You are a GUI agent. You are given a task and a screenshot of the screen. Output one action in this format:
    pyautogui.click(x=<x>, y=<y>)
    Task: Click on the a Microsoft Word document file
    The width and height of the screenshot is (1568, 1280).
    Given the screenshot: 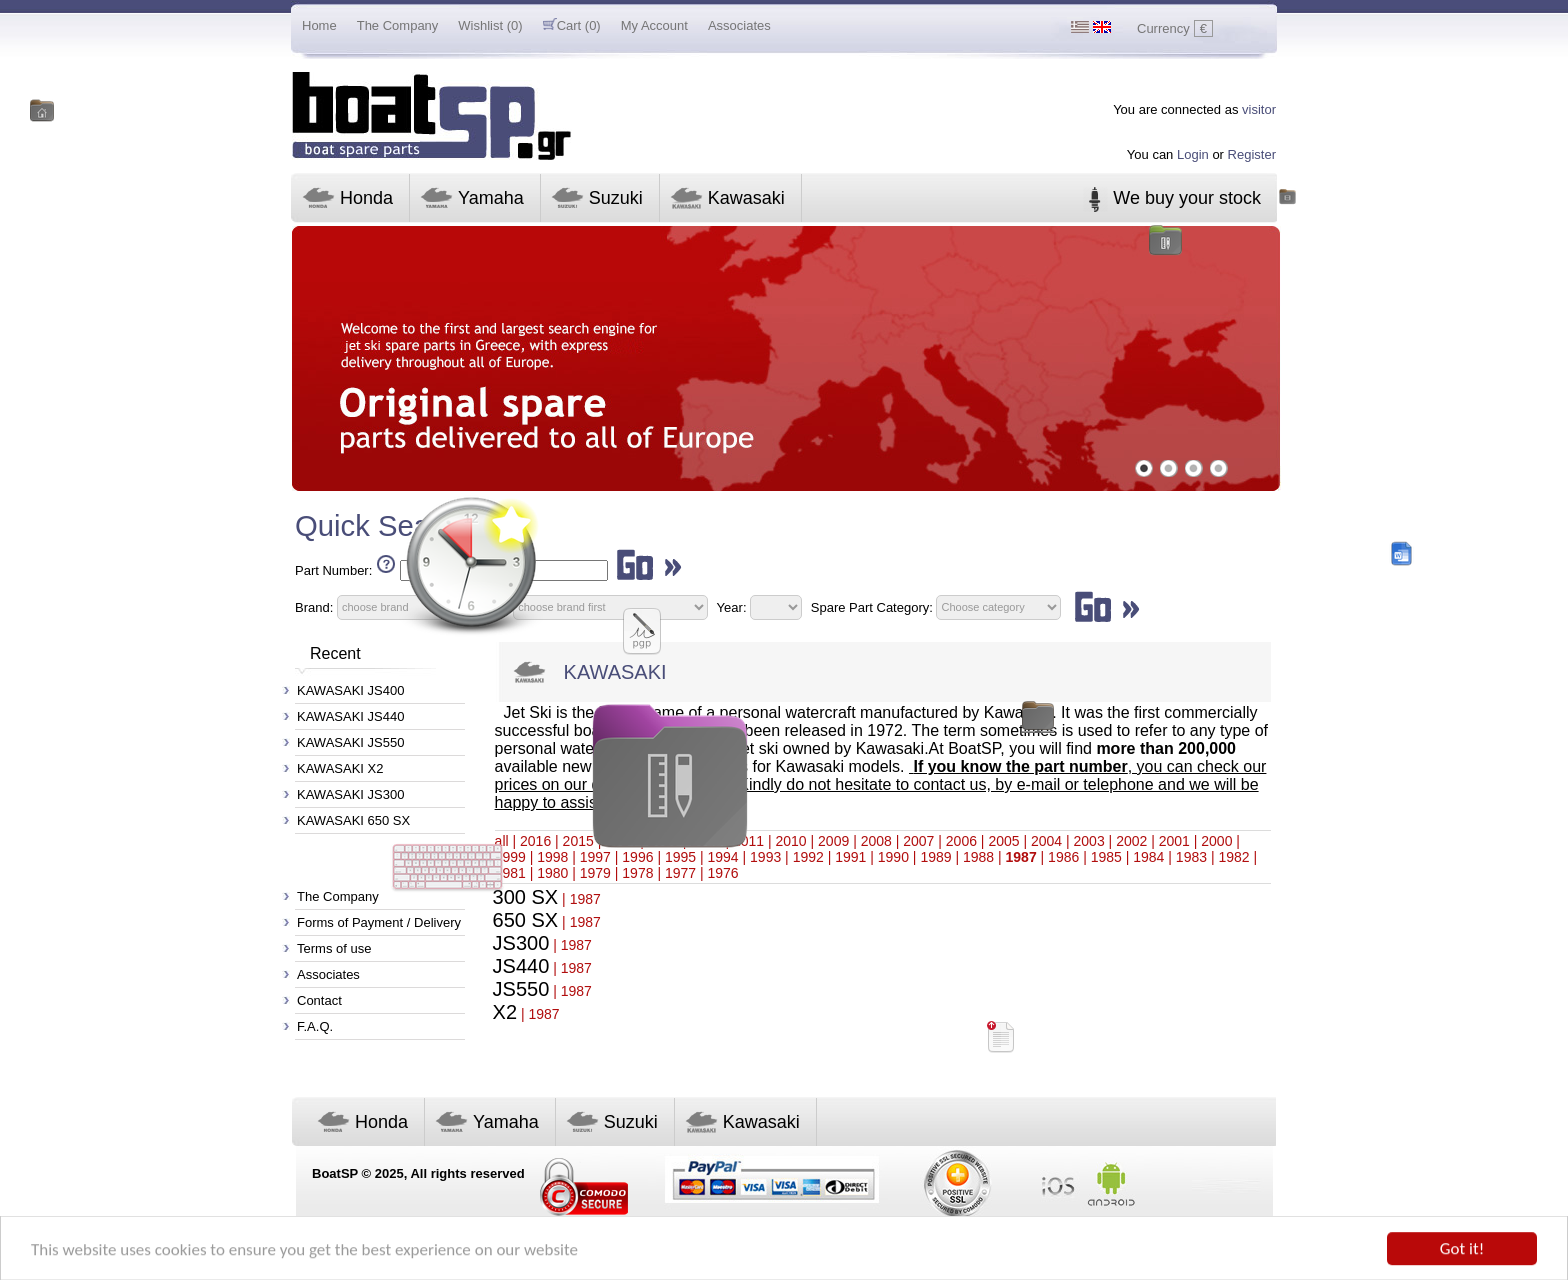 What is the action you would take?
    pyautogui.click(x=1401, y=553)
    